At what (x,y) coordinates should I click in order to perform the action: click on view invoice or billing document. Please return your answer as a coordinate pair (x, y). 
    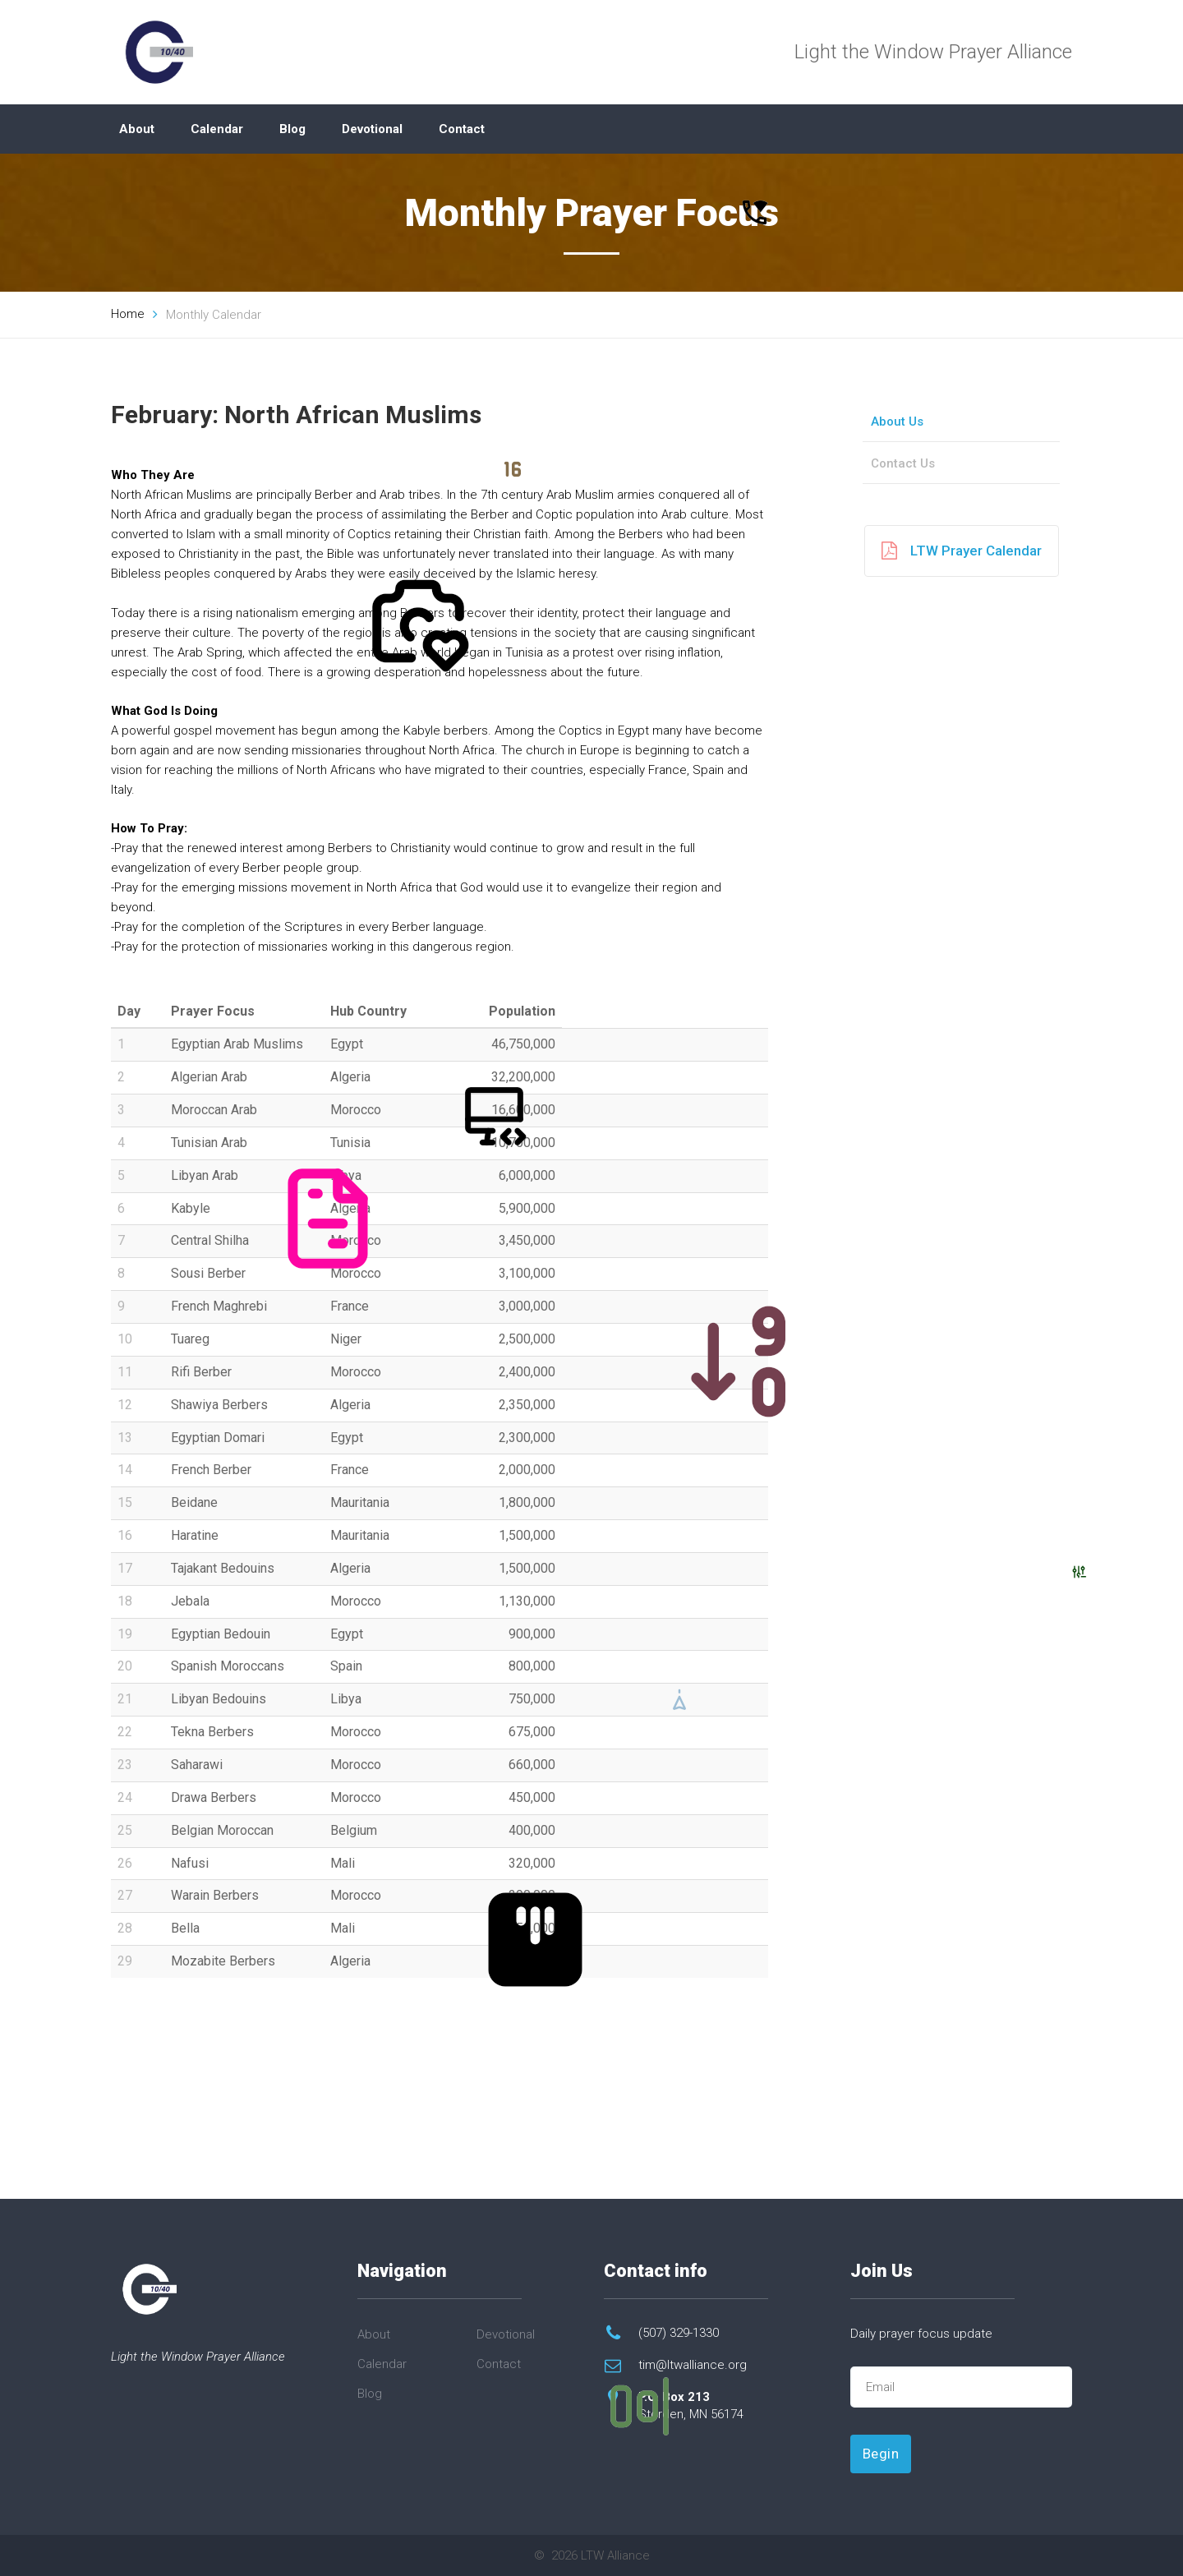
    Looking at the image, I should click on (328, 1219).